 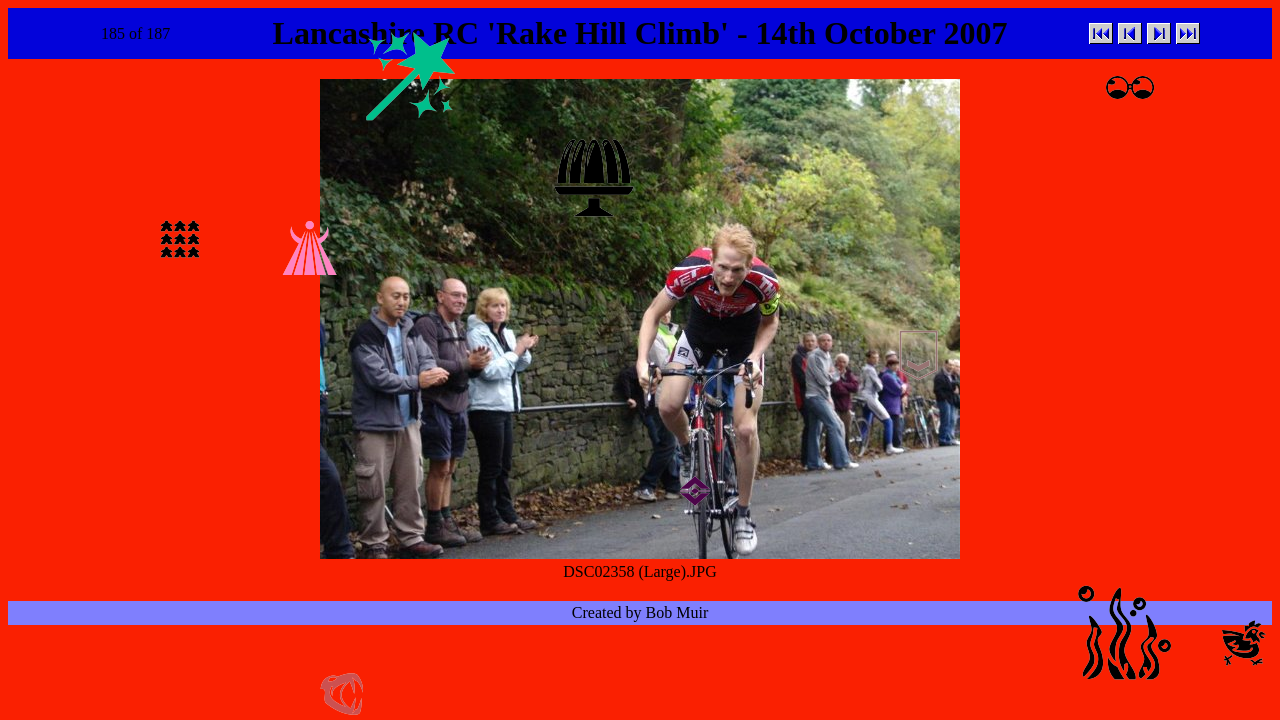 What do you see at coordinates (1124, 632) in the screenshot?
I see `indicates aquatic or underwater environment` at bounding box center [1124, 632].